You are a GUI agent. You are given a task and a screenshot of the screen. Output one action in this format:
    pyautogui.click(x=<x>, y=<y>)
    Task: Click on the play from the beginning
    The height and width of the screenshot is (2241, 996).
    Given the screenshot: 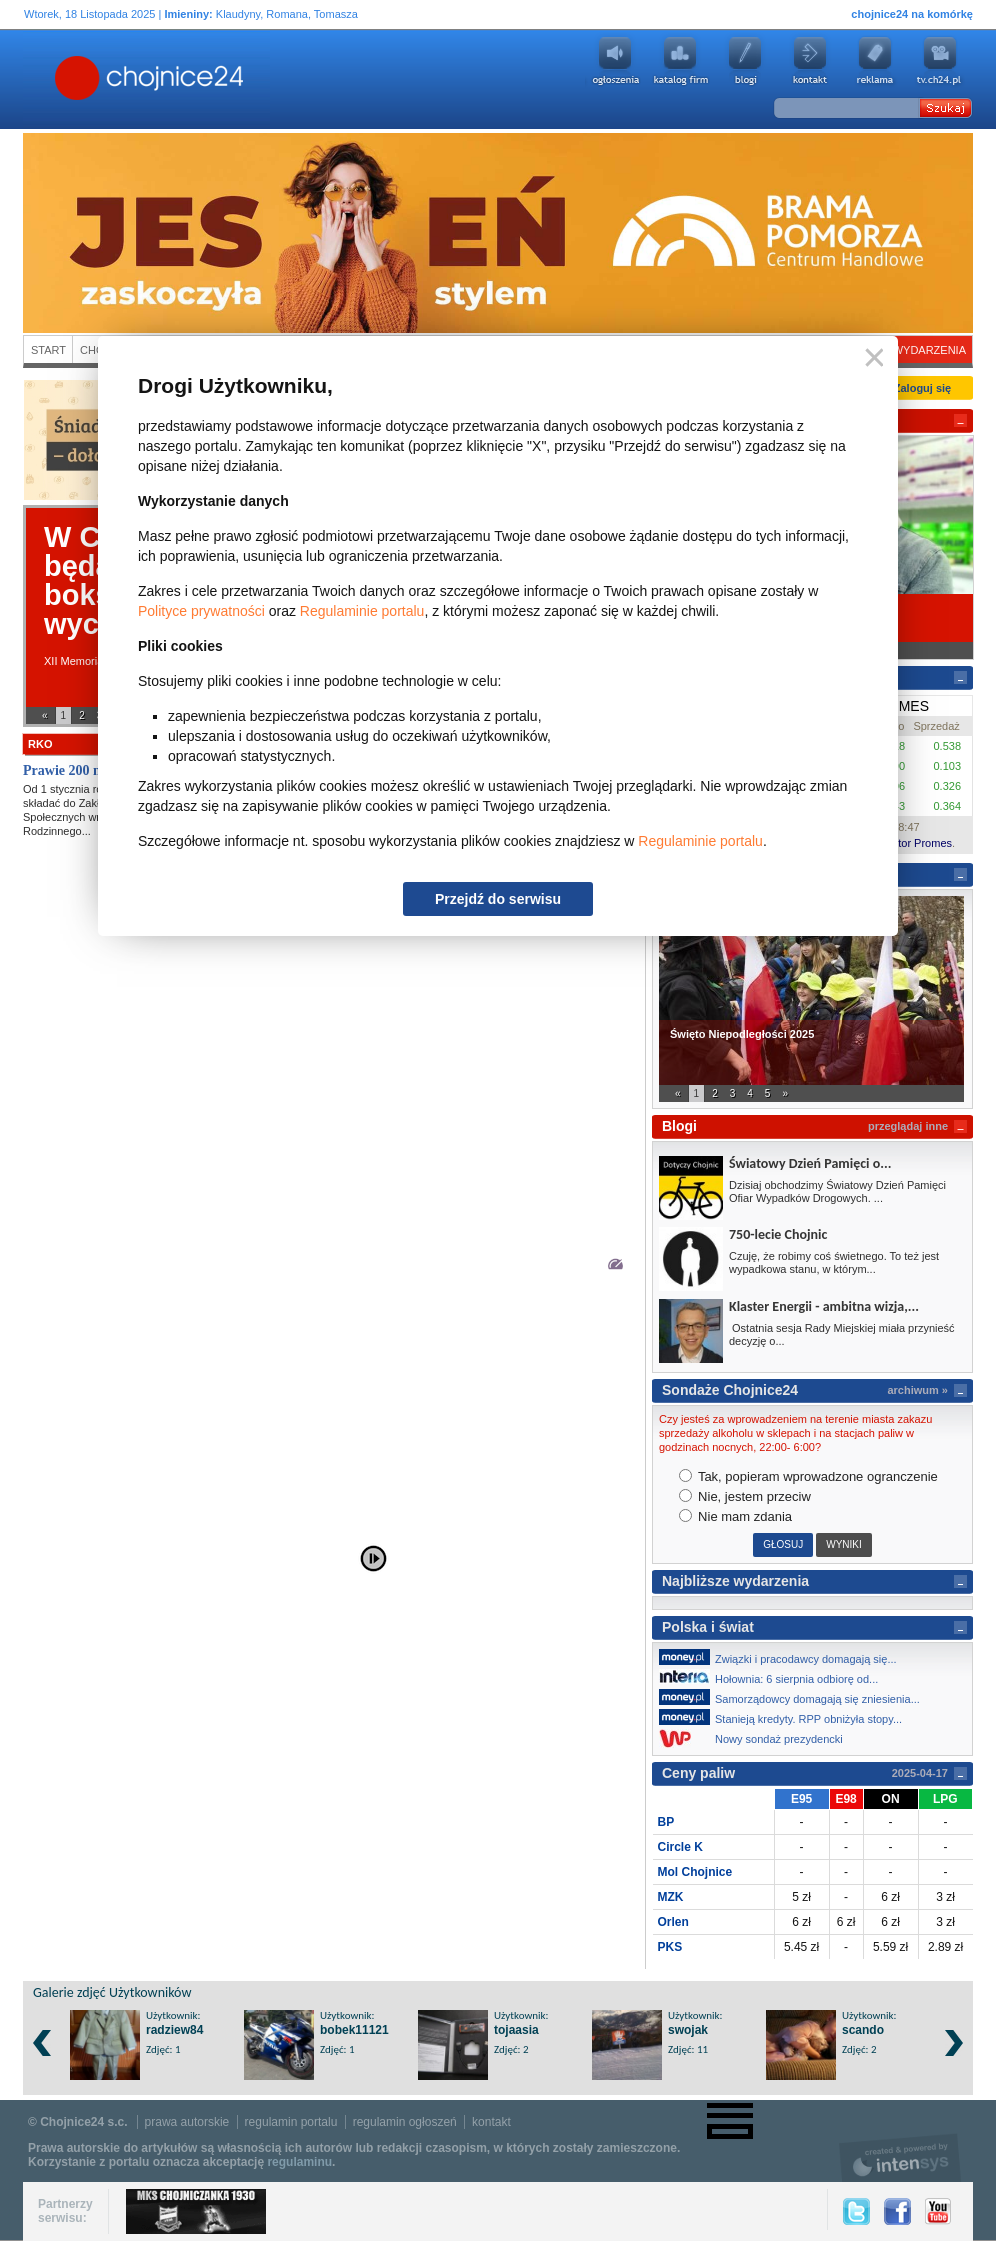 What is the action you would take?
    pyautogui.click(x=373, y=1558)
    